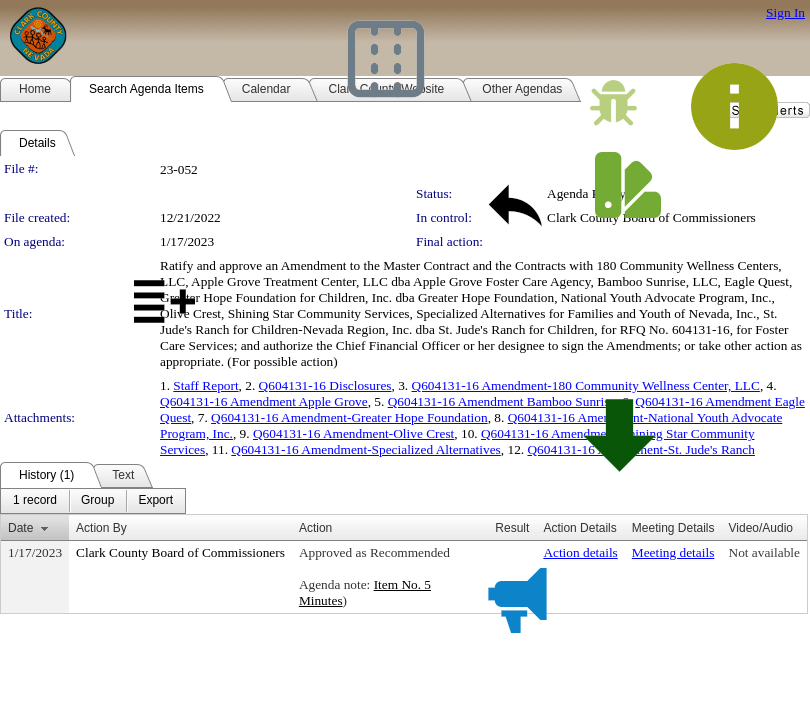  I want to click on download a file or content, so click(619, 435).